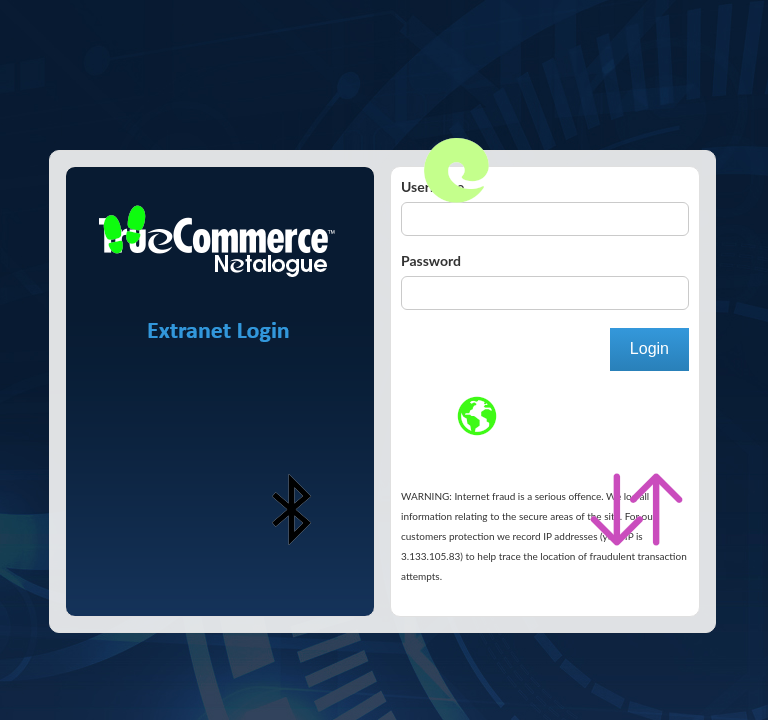 Image resolution: width=768 pixels, height=720 pixels. What do you see at coordinates (456, 170) in the screenshot?
I see `open Microsoft Edge browser` at bounding box center [456, 170].